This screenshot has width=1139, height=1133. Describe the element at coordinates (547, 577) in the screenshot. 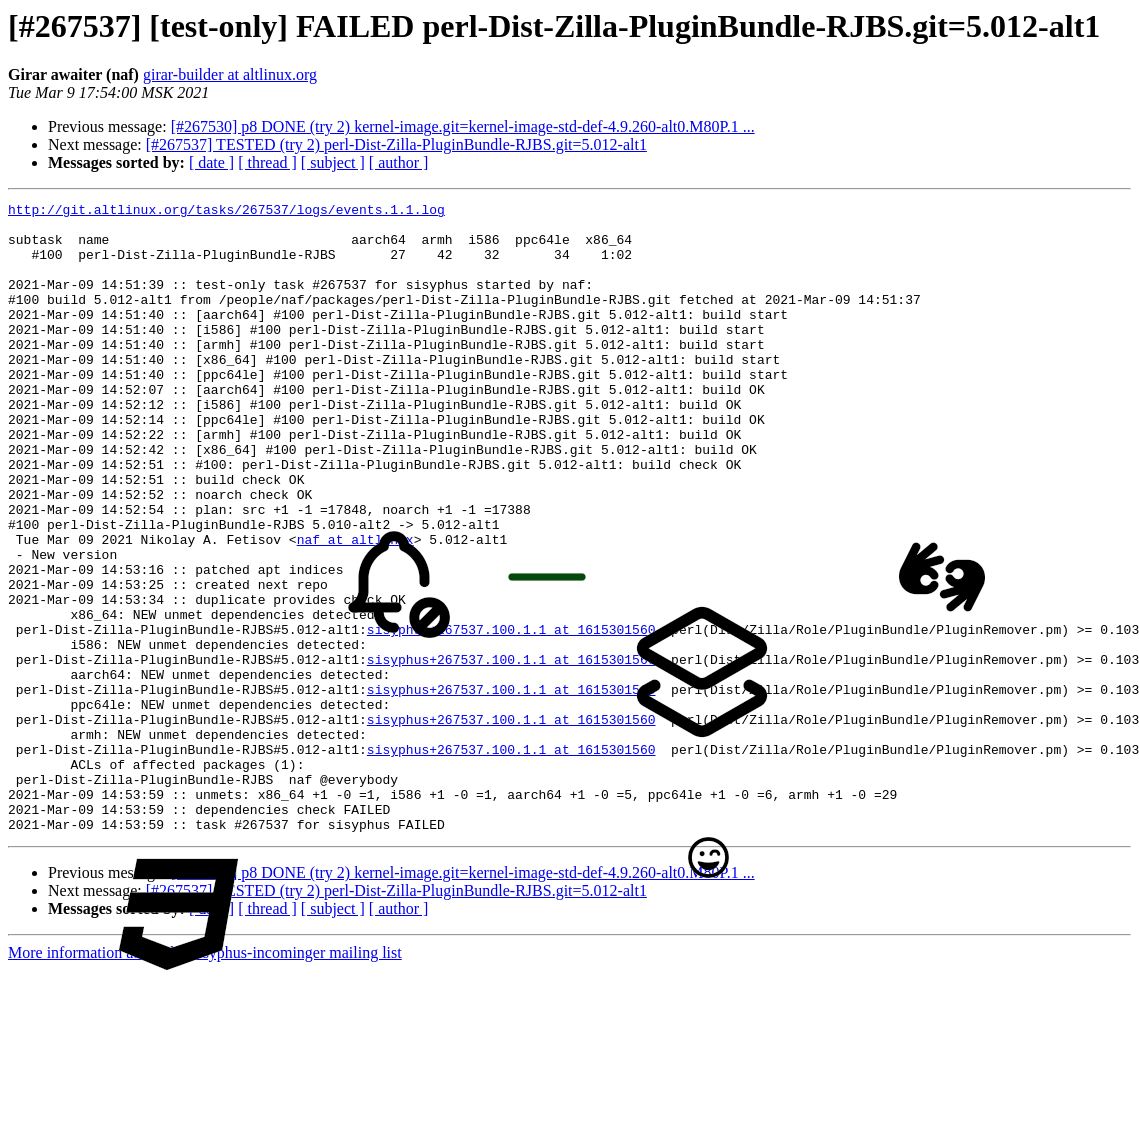

I see `decrease quantity or value` at that location.